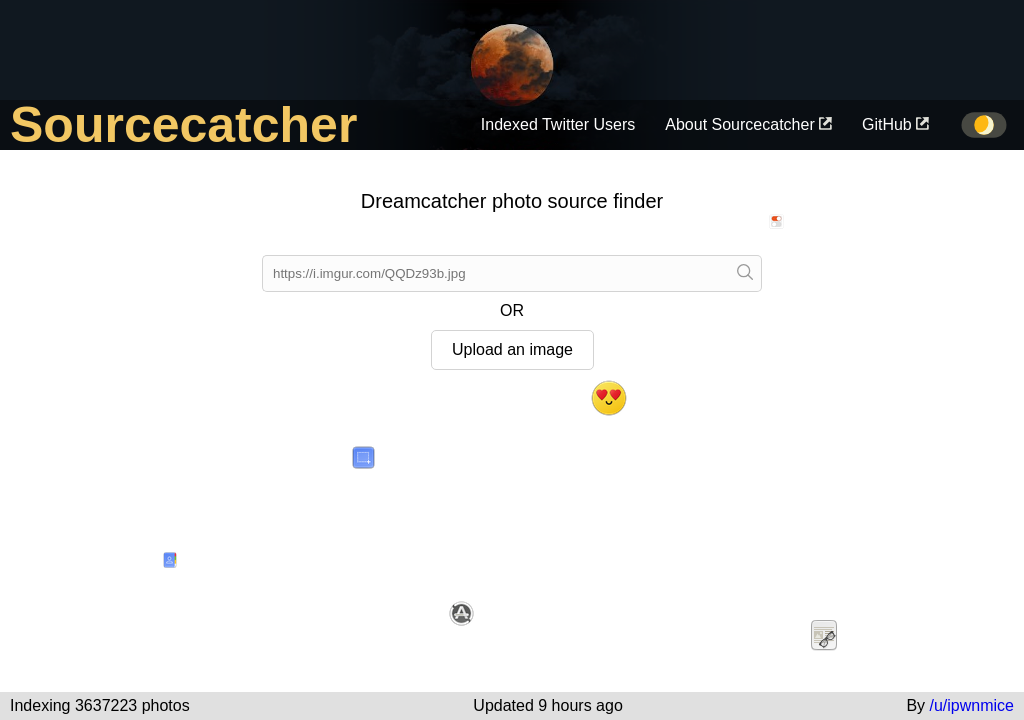 The image size is (1024, 720). What do you see at coordinates (609, 398) in the screenshot?
I see `open the Socialize app` at bounding box center [609, 398].